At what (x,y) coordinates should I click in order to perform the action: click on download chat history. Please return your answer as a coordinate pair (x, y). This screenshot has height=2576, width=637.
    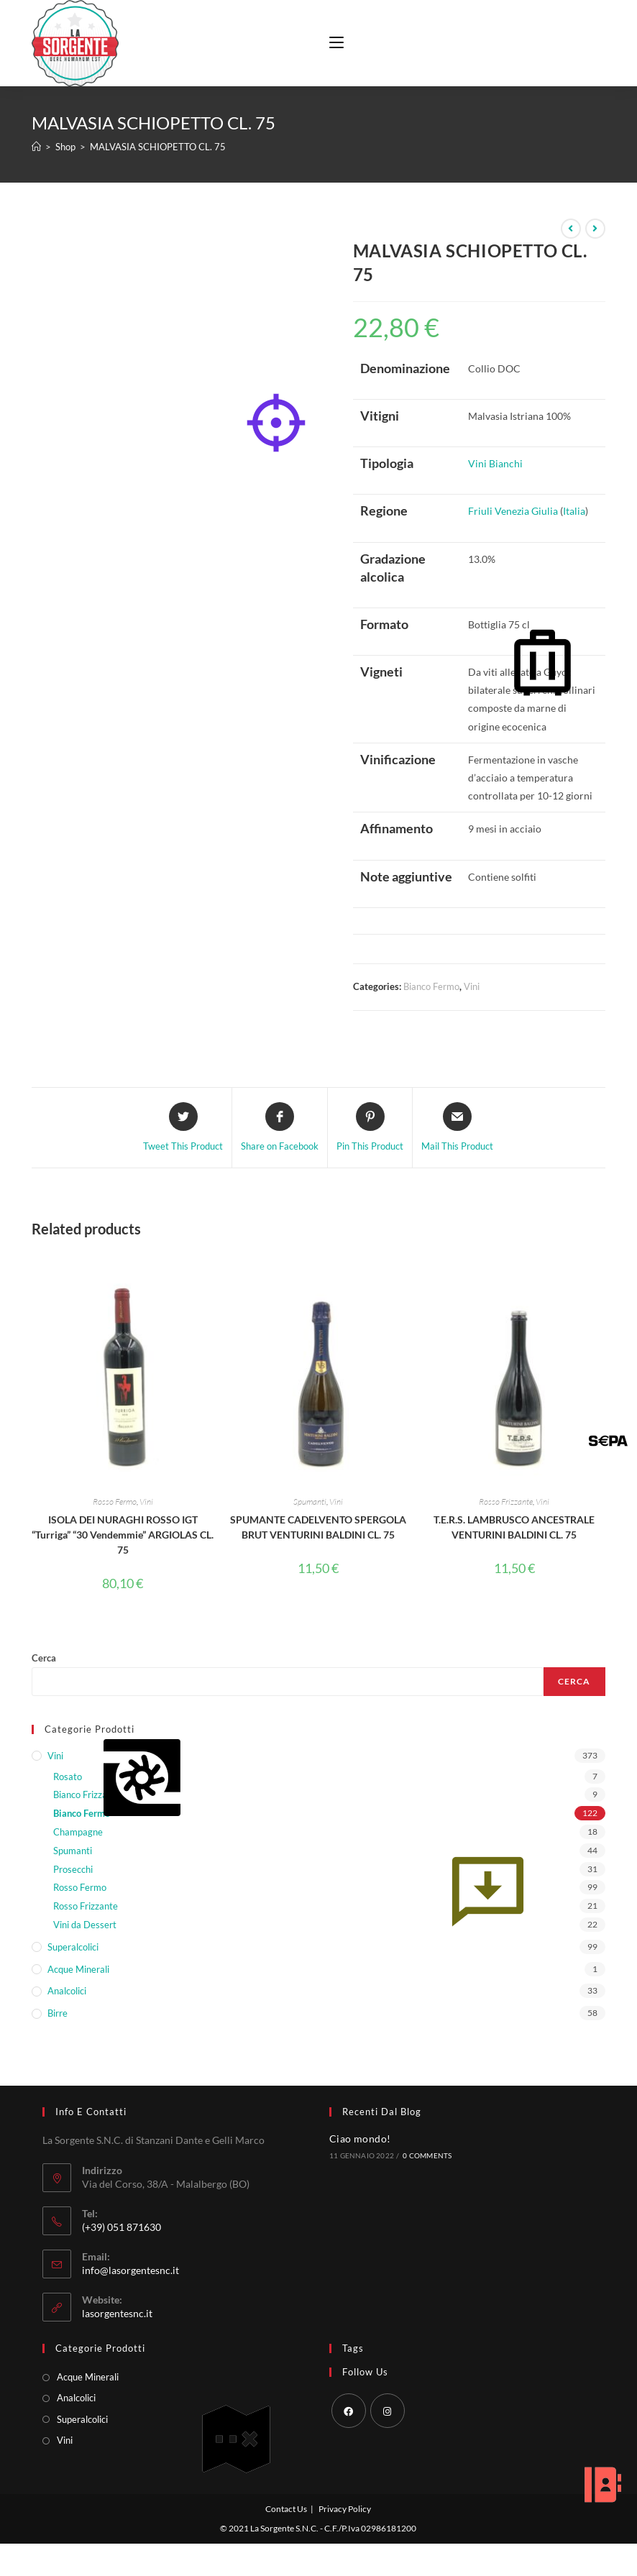
    Looking at the image, I should click on (487, 1889).